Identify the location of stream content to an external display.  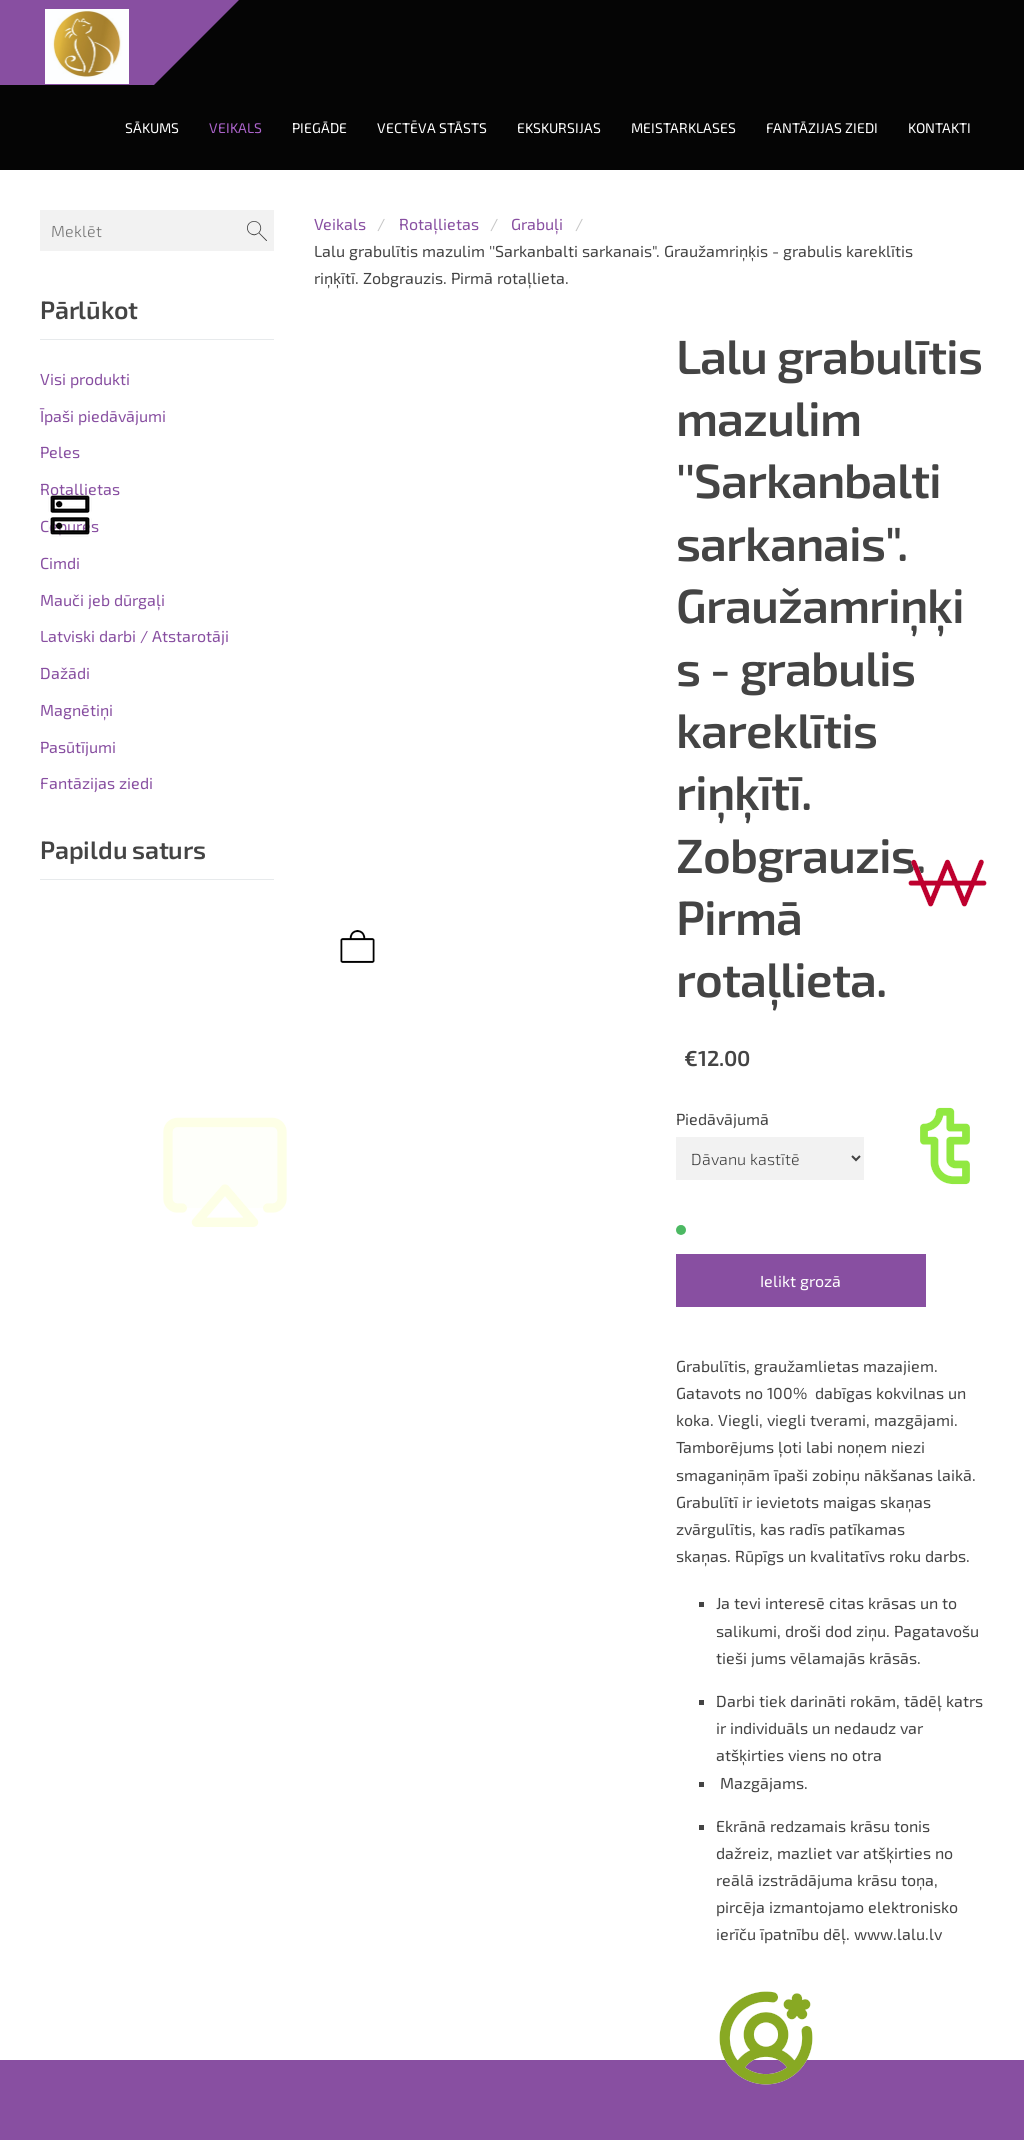
(225, 1170).